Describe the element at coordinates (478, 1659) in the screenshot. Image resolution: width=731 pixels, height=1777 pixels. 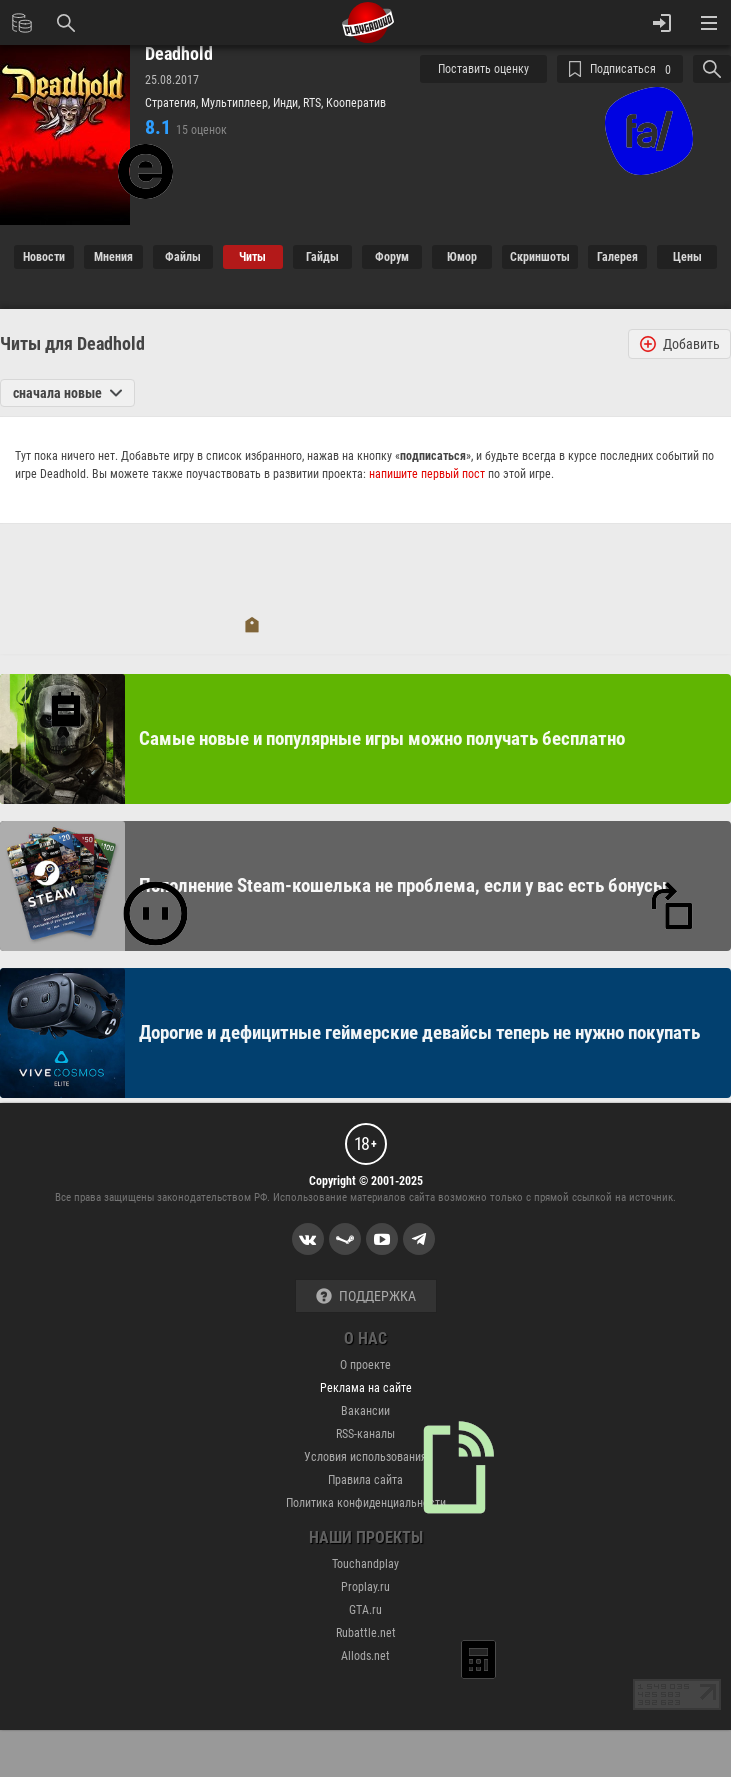
I see `open the calculator app` at that location.